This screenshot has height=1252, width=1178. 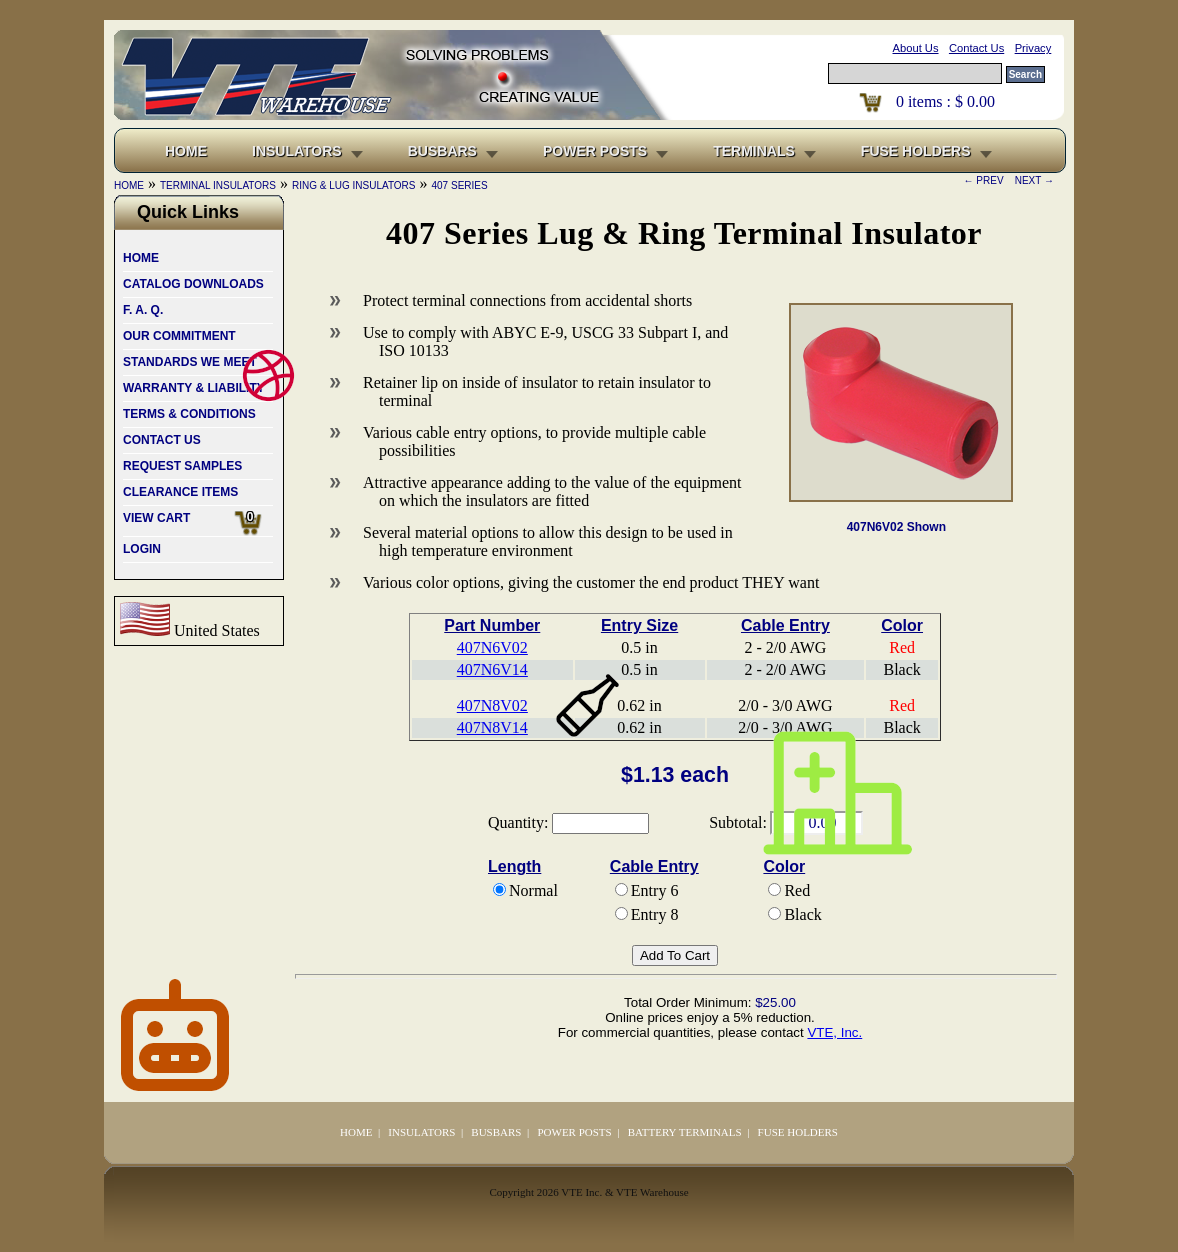 I want to click on view dribbble profile, so click(x=268, y=375).